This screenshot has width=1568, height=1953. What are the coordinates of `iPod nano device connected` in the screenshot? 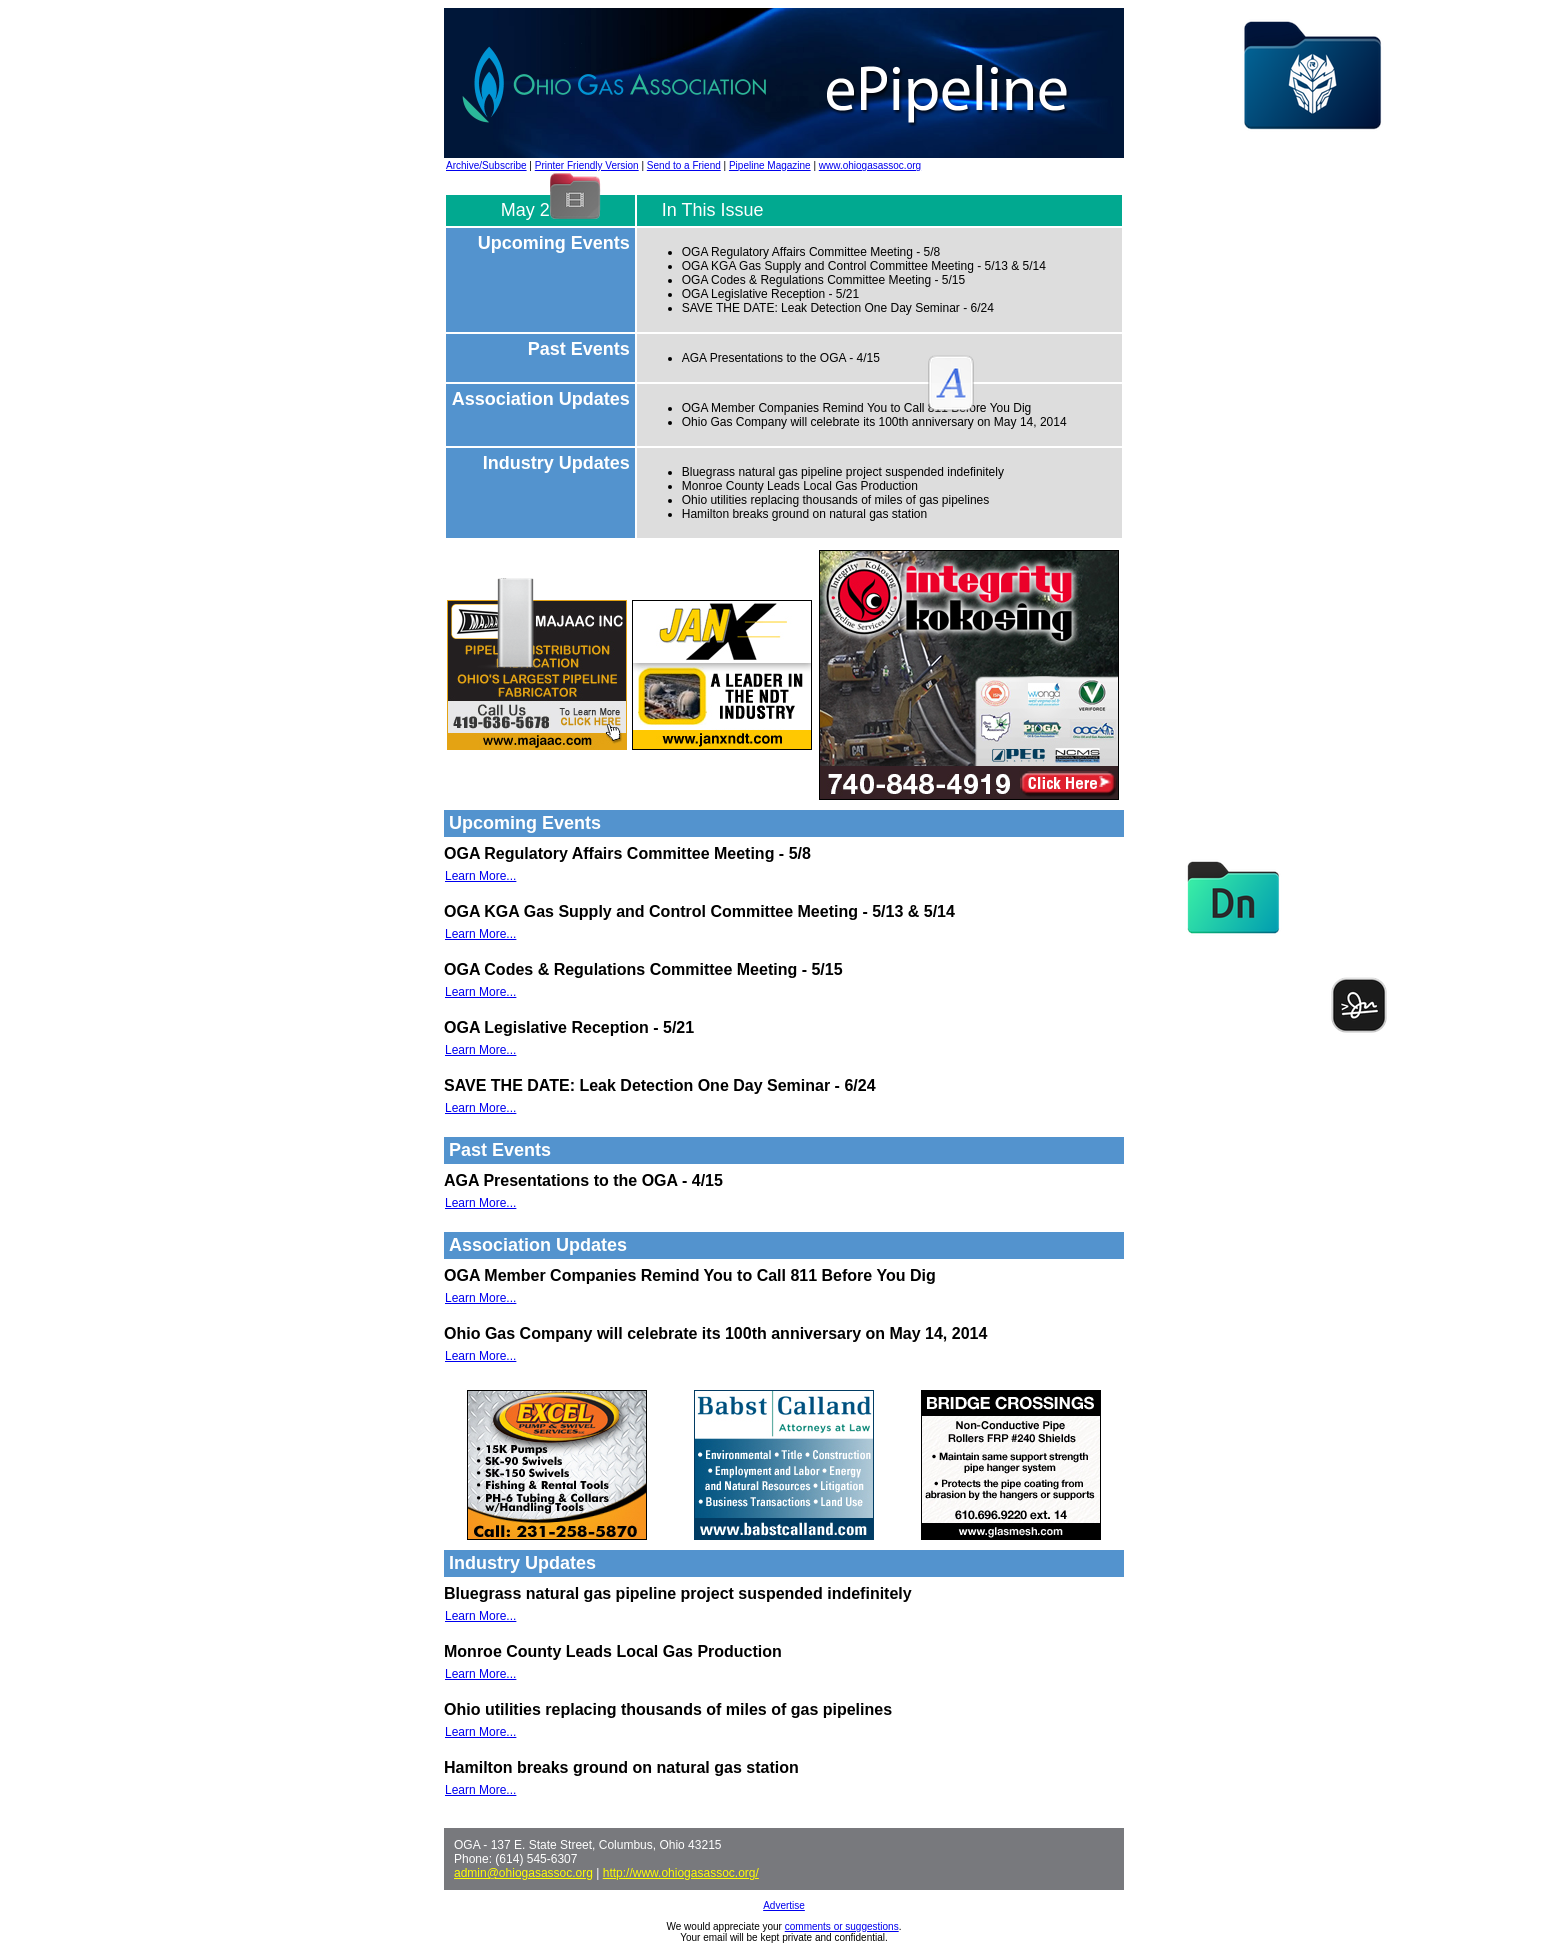 It's located at (515, 624).